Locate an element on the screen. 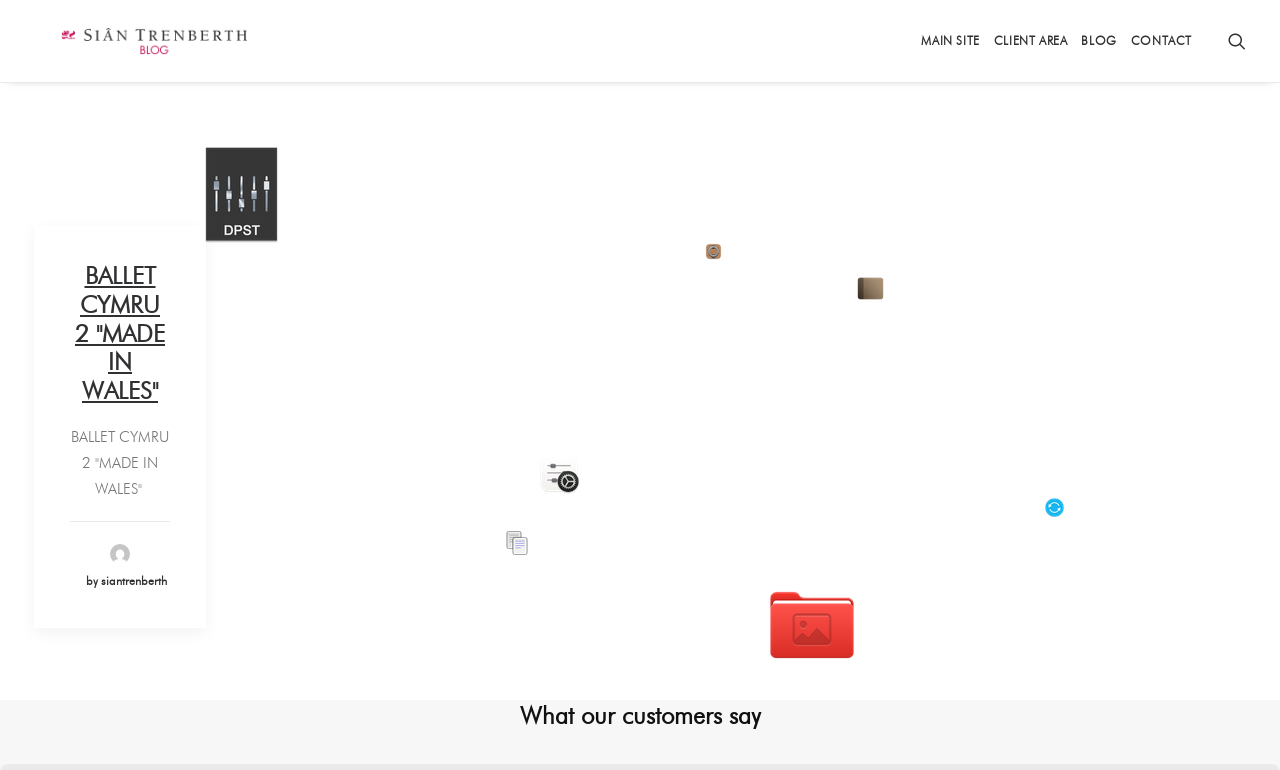  dropbox is currently syncing files is located at coordinates (1054, 507).